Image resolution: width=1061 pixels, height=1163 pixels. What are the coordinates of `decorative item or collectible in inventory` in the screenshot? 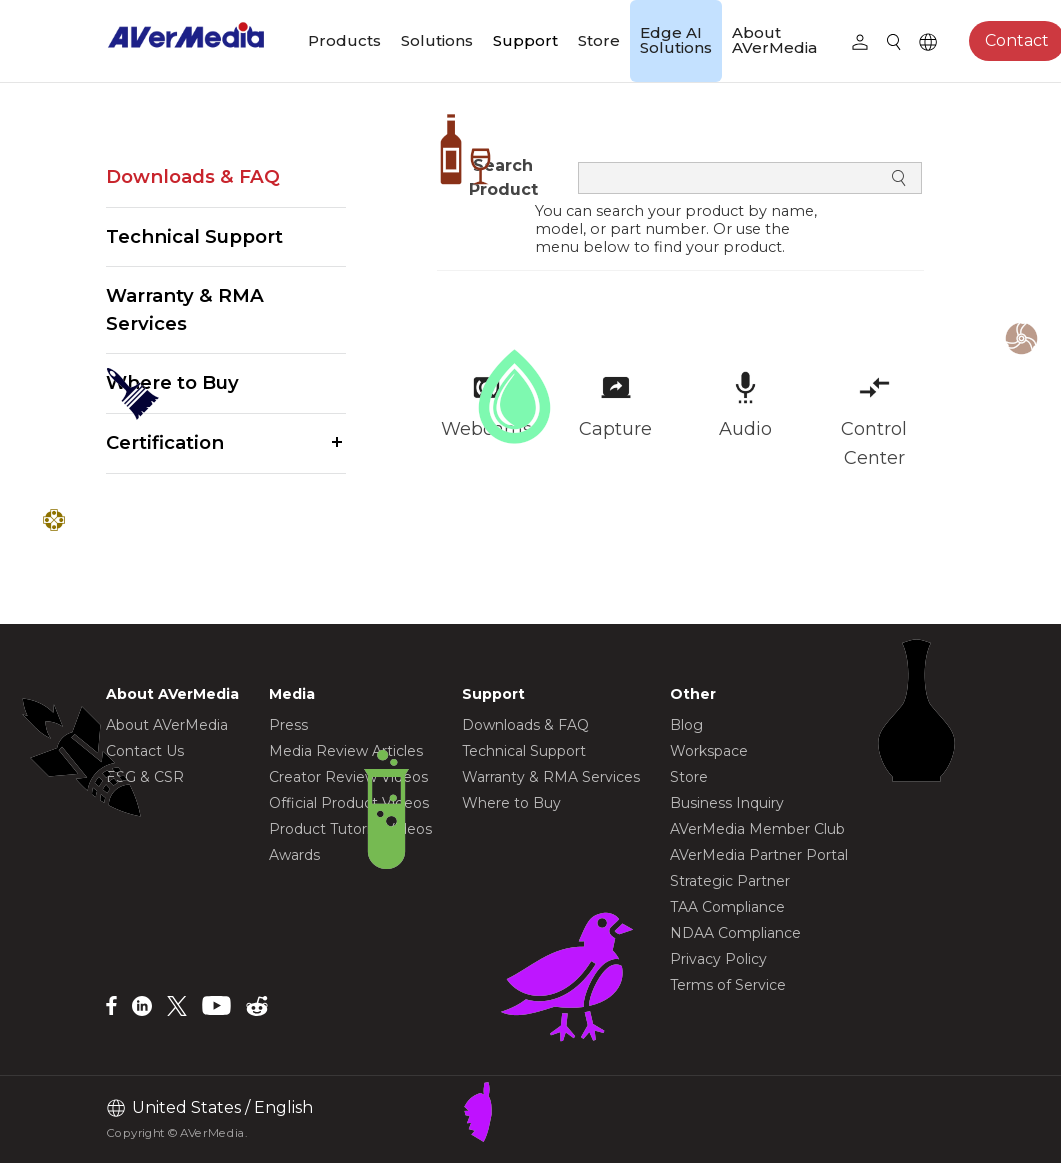 It's located at (916, 710).